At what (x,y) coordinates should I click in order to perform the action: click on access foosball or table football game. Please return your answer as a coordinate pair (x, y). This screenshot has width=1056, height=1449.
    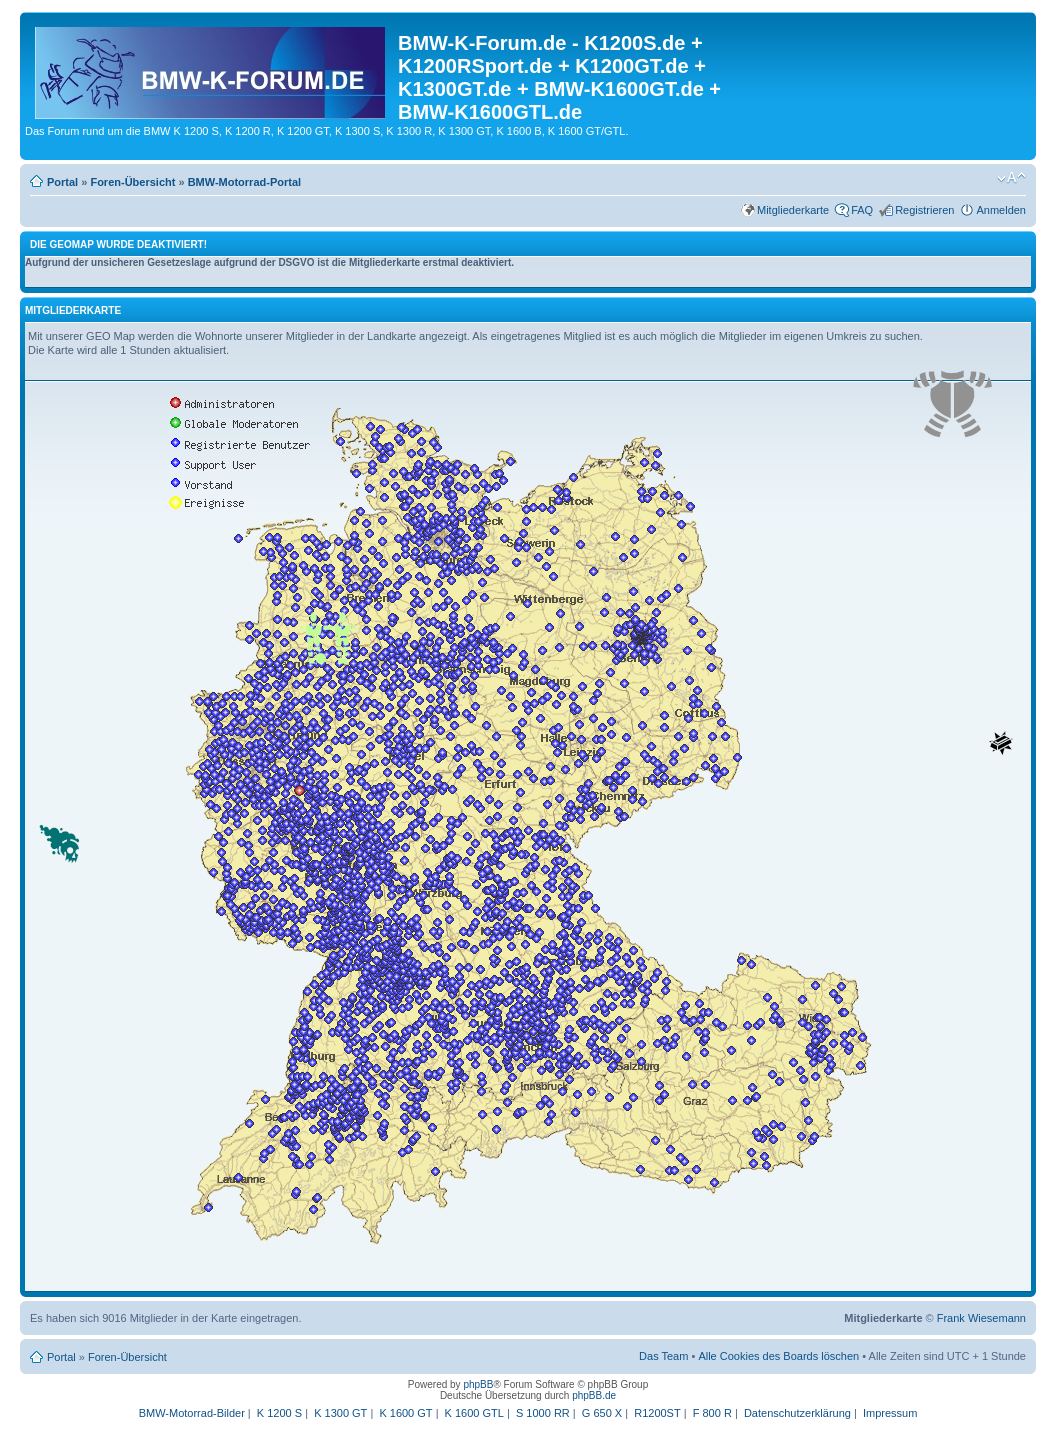
    Looking at the image, I should click on (328, 638).